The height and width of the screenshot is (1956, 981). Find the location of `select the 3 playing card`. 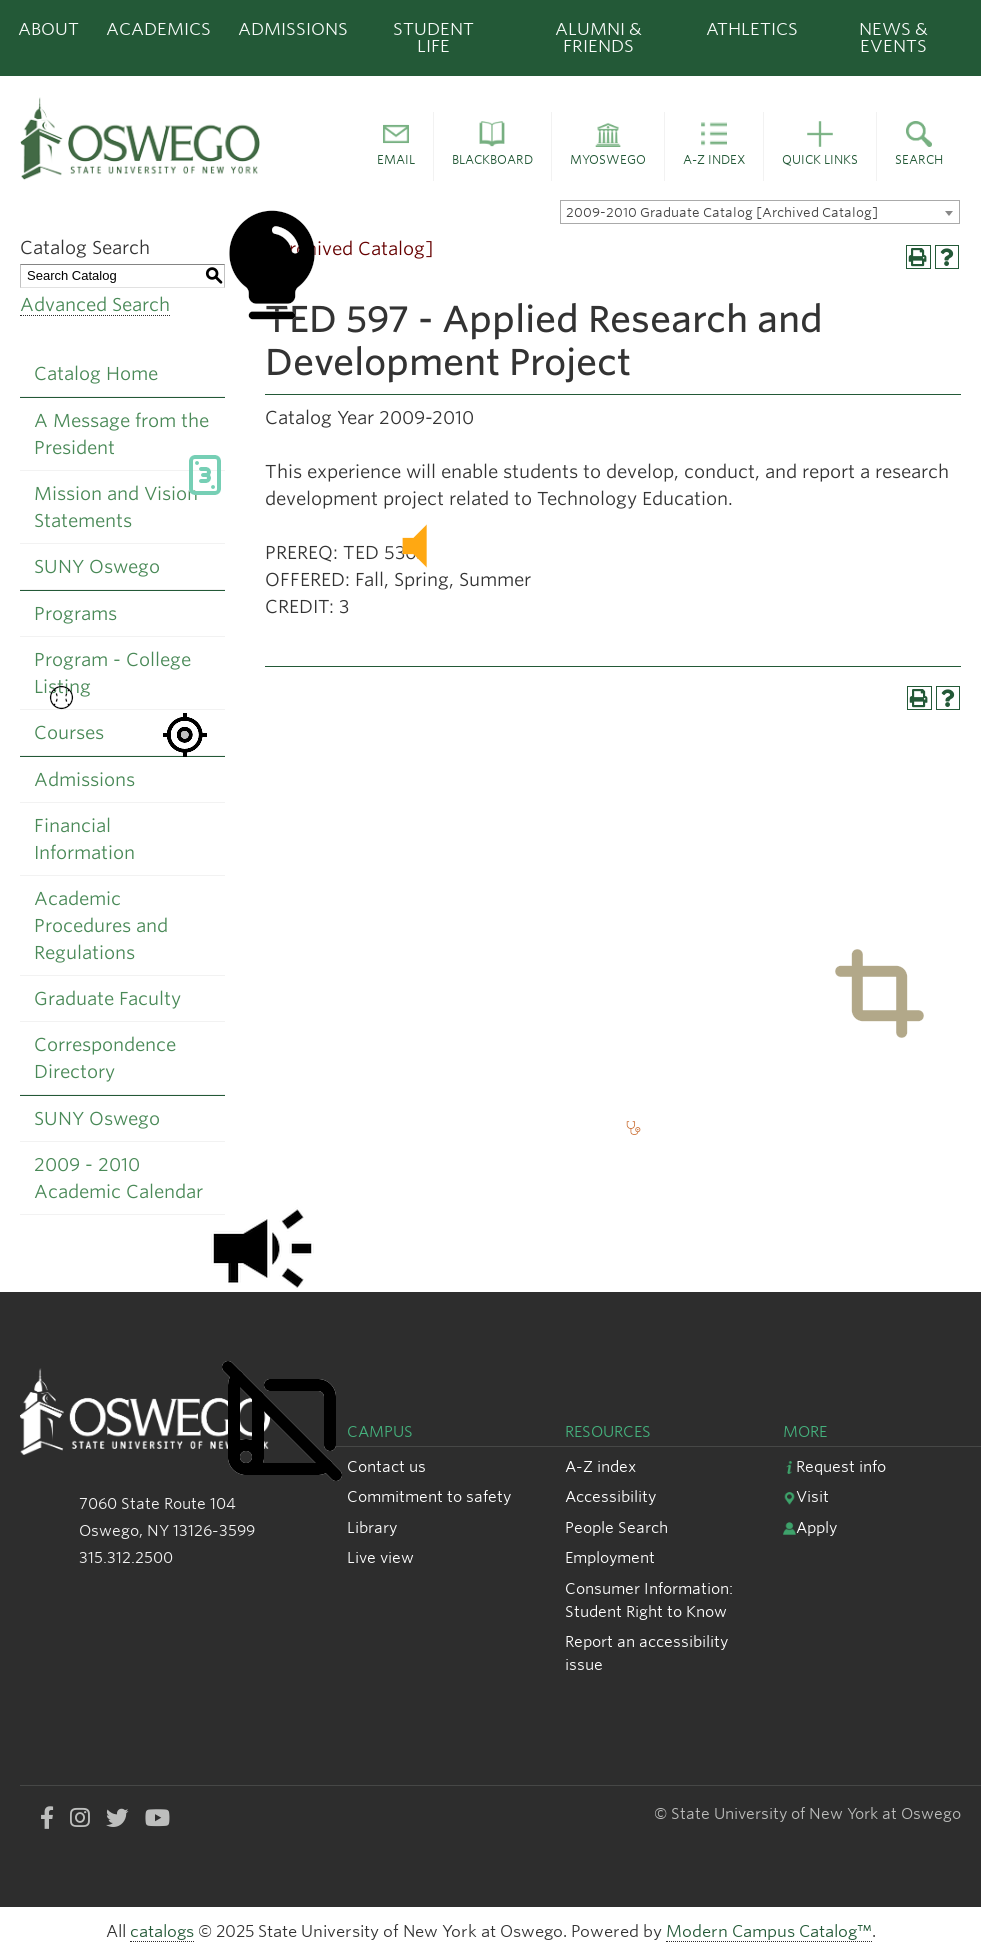

select the 3 playing card is located at coordinates (205, 475).